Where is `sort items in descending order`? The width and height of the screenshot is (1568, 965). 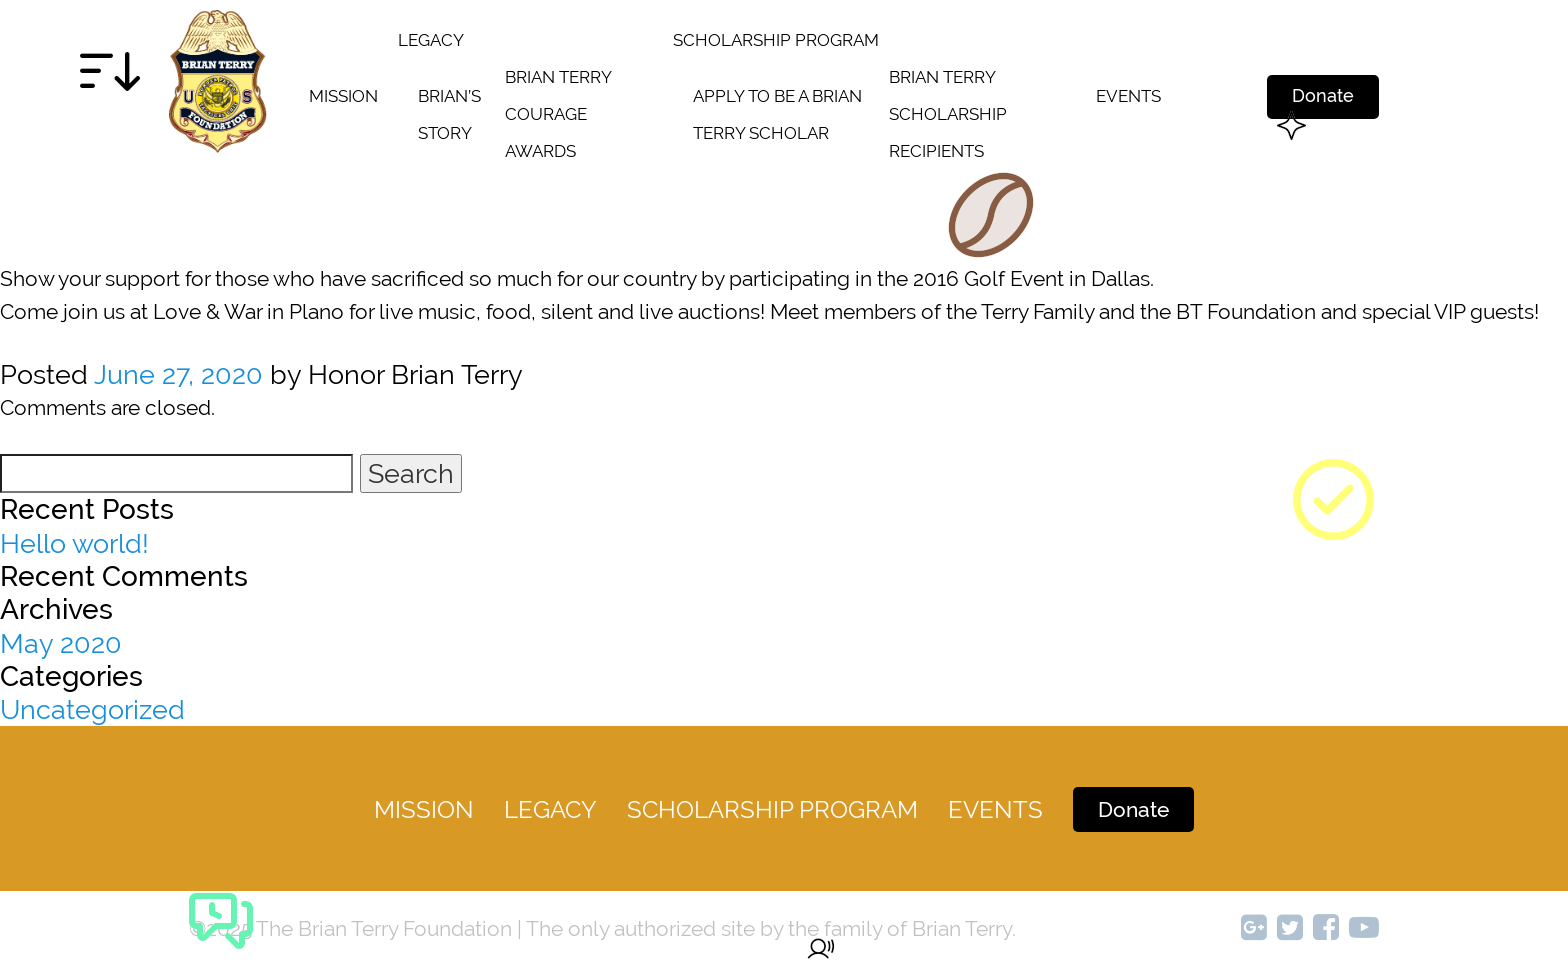
sort items in descending order is located at coordinates (110, 70).